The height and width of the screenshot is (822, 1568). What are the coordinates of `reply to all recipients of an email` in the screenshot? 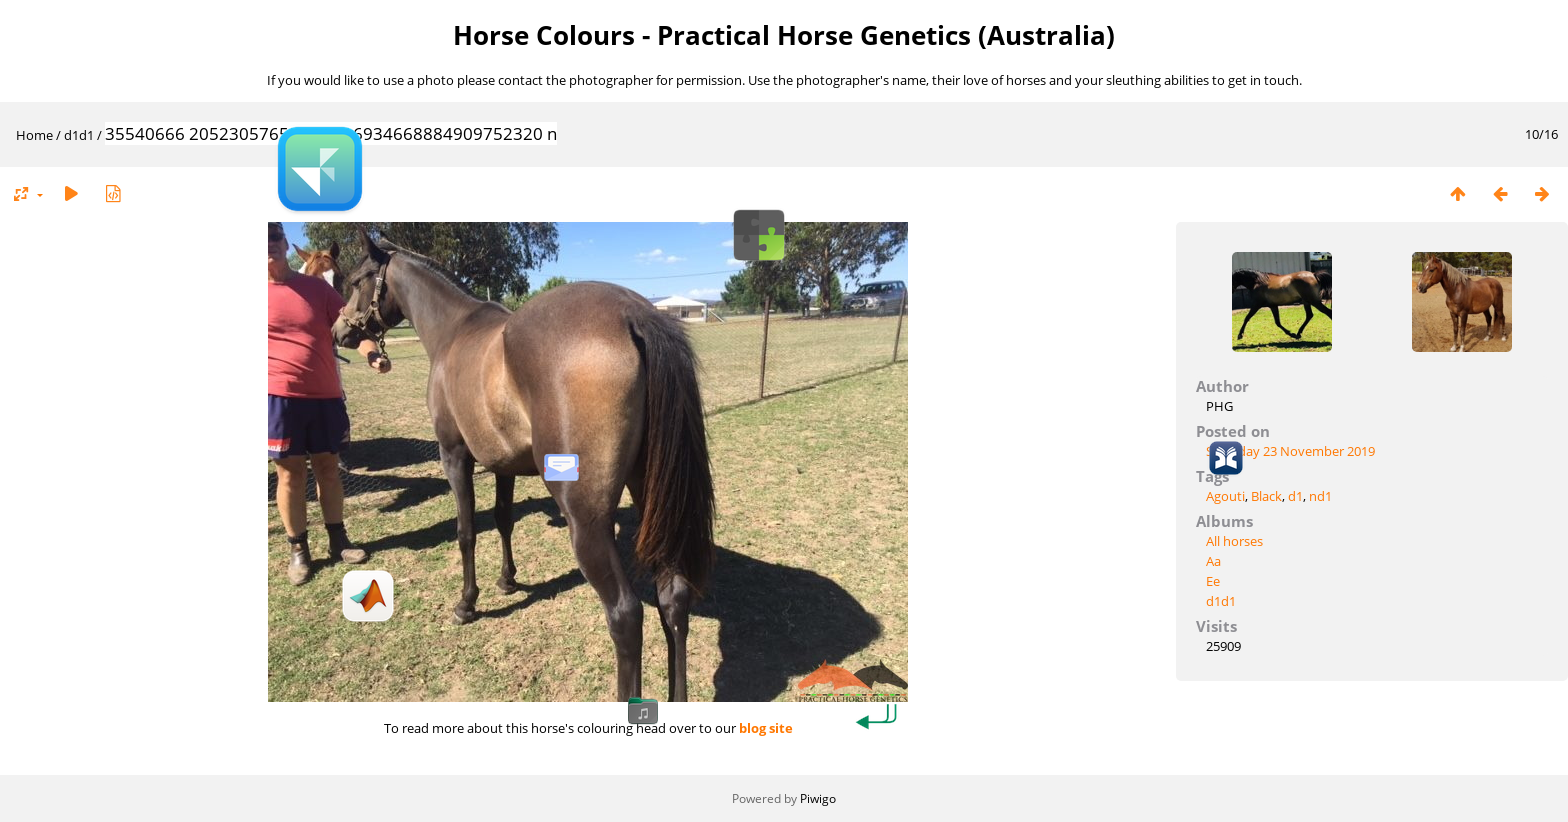 It's located at (875, 716).